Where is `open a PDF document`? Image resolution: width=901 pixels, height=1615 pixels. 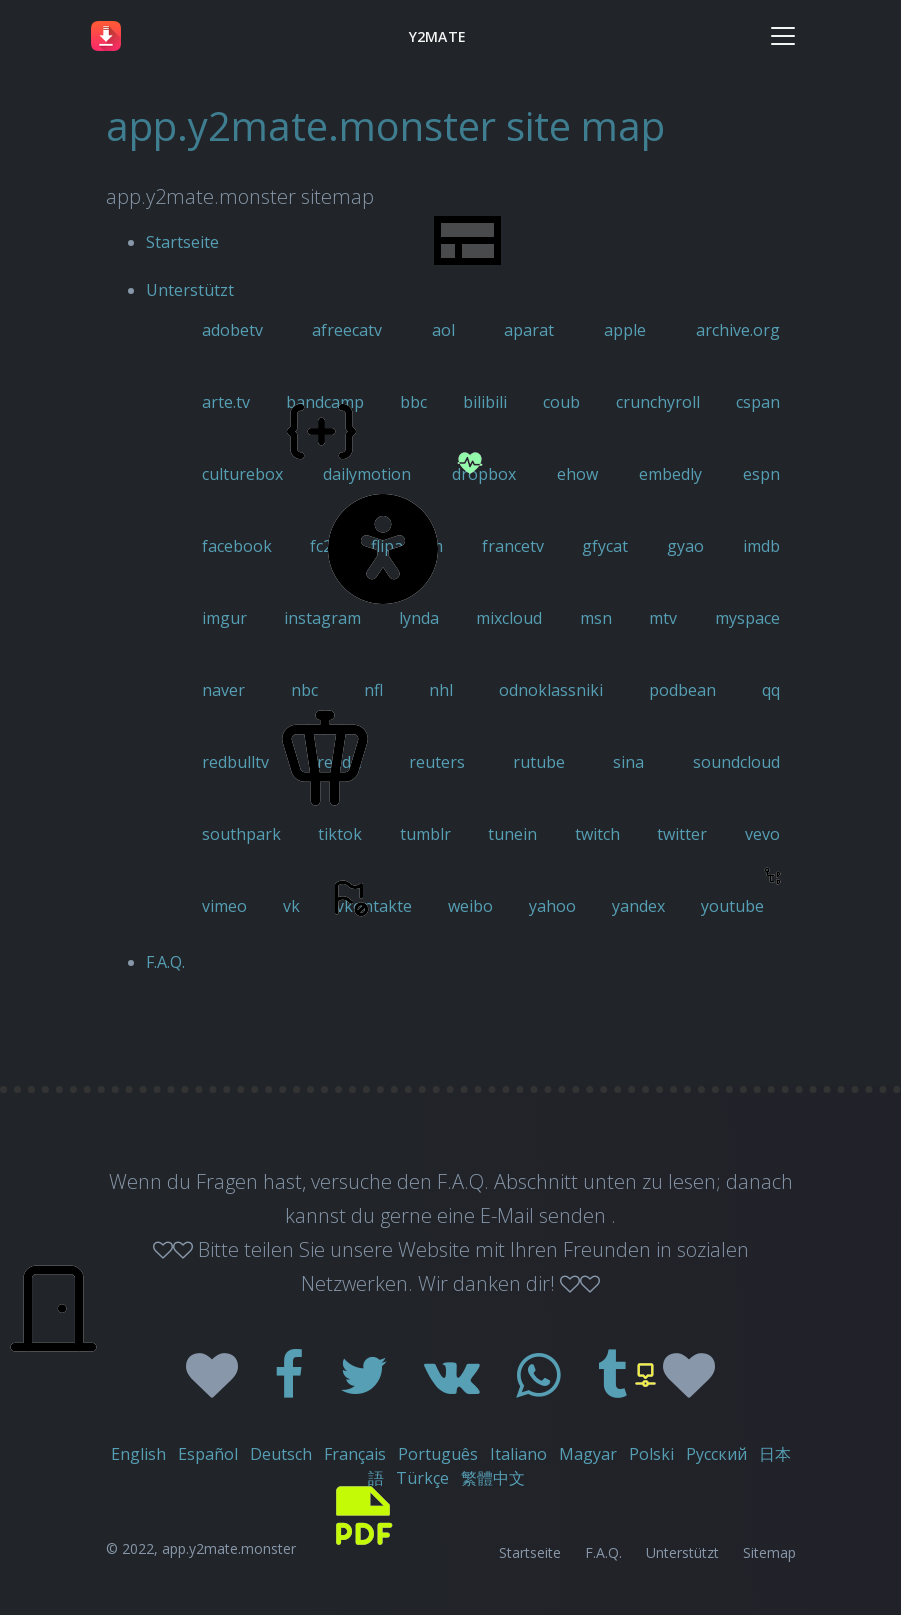 open a PDF document is located at coordinates (363, 1518).